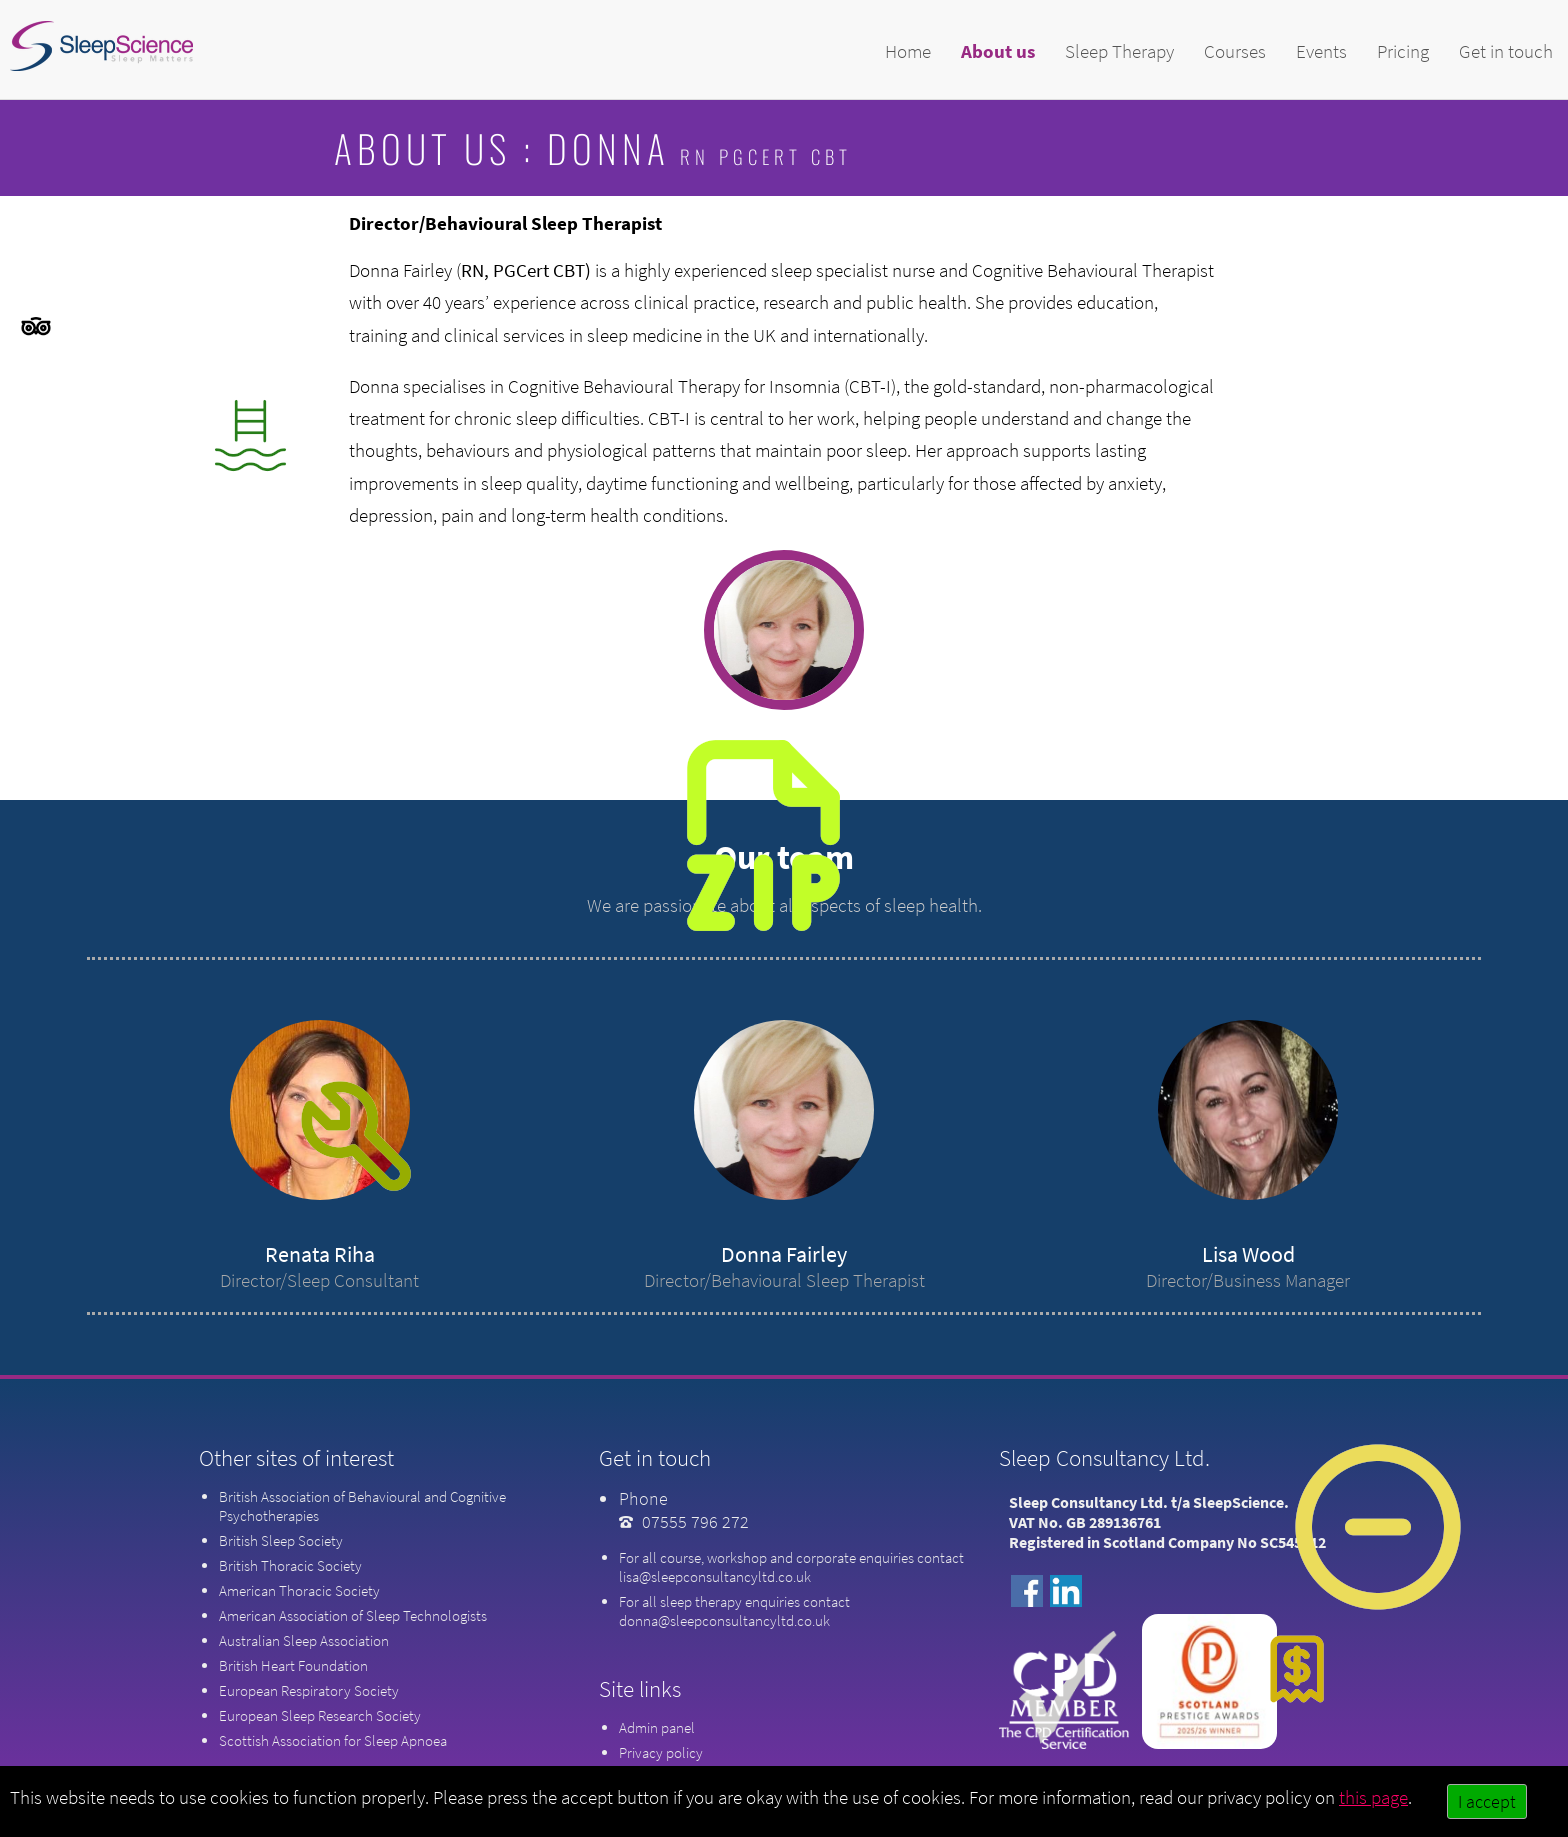 This screenshot has height=1837, width=1568. What do you see at coordinates (36, 326) in the screenshot?
I see `view tripadvisor reviews and ratings` at bounding box center [36, 326].